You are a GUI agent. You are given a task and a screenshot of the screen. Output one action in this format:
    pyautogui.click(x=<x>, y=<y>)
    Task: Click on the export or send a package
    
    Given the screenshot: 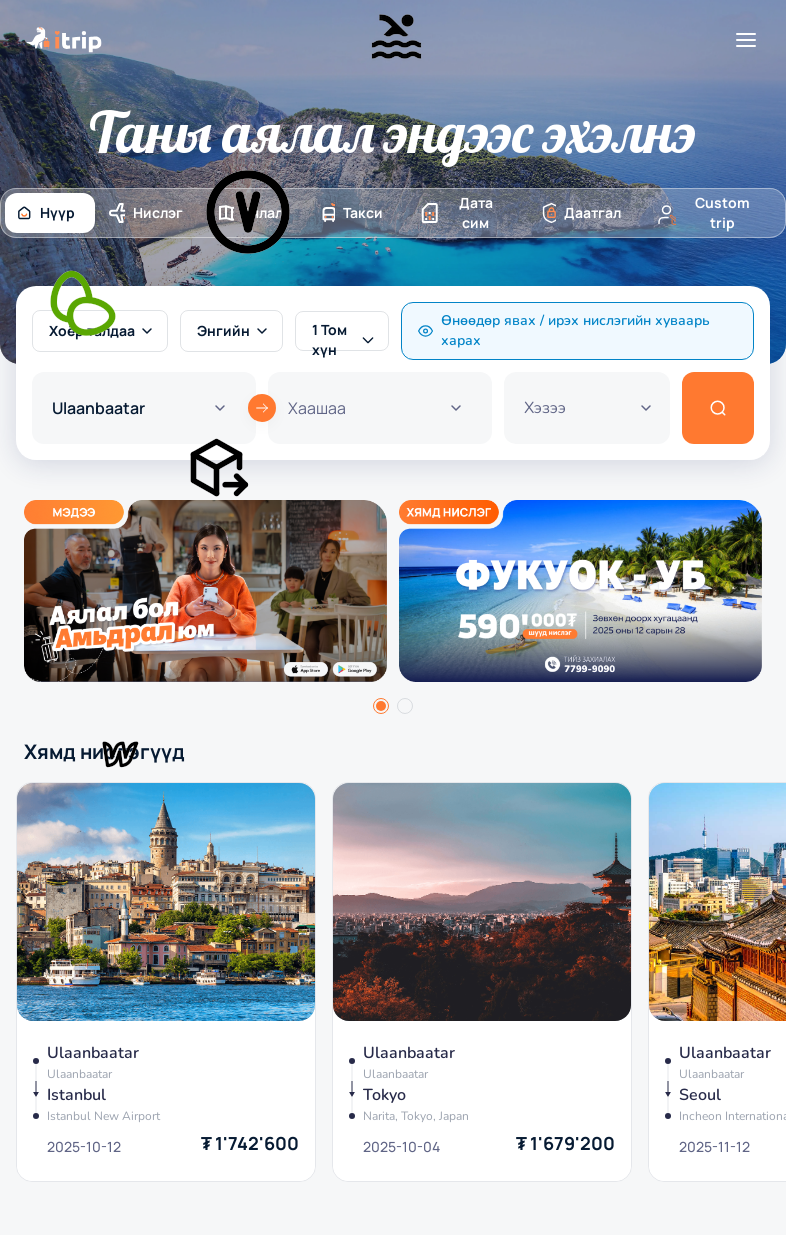 What is the action you would take?
    pyautogui.click(x=216, y=467)
    